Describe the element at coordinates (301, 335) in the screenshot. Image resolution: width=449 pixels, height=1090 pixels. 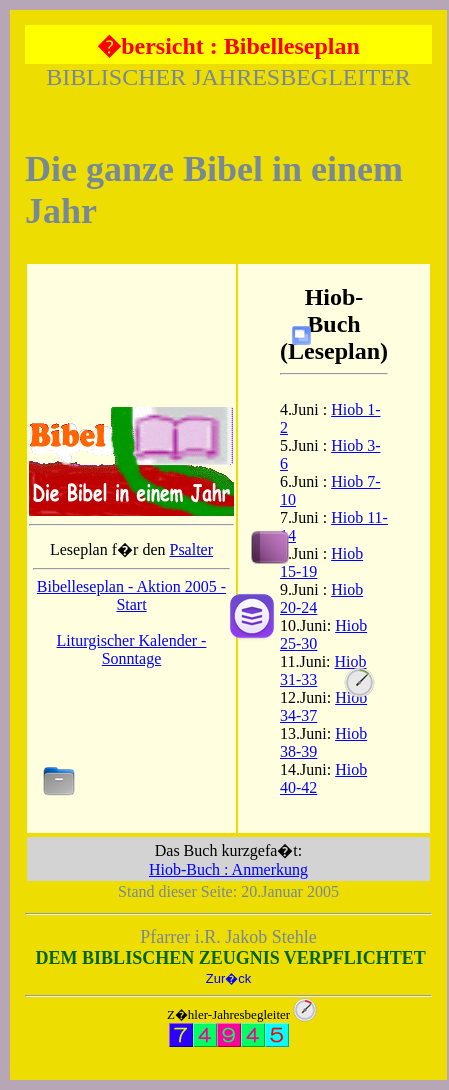
I see `manage startup applications and session settings` at that location.